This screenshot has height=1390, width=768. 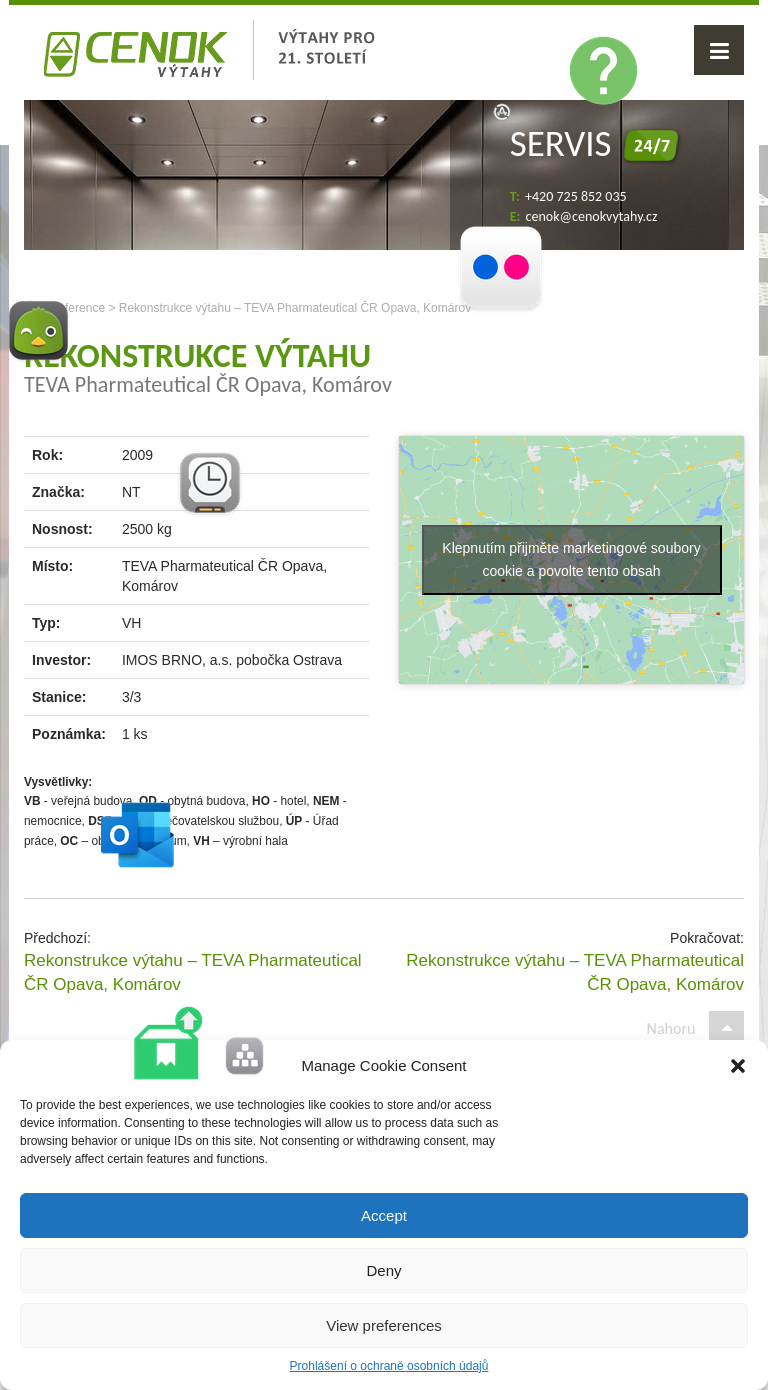 I want to click on connect your Flickr account, so click(x=501, y=267).